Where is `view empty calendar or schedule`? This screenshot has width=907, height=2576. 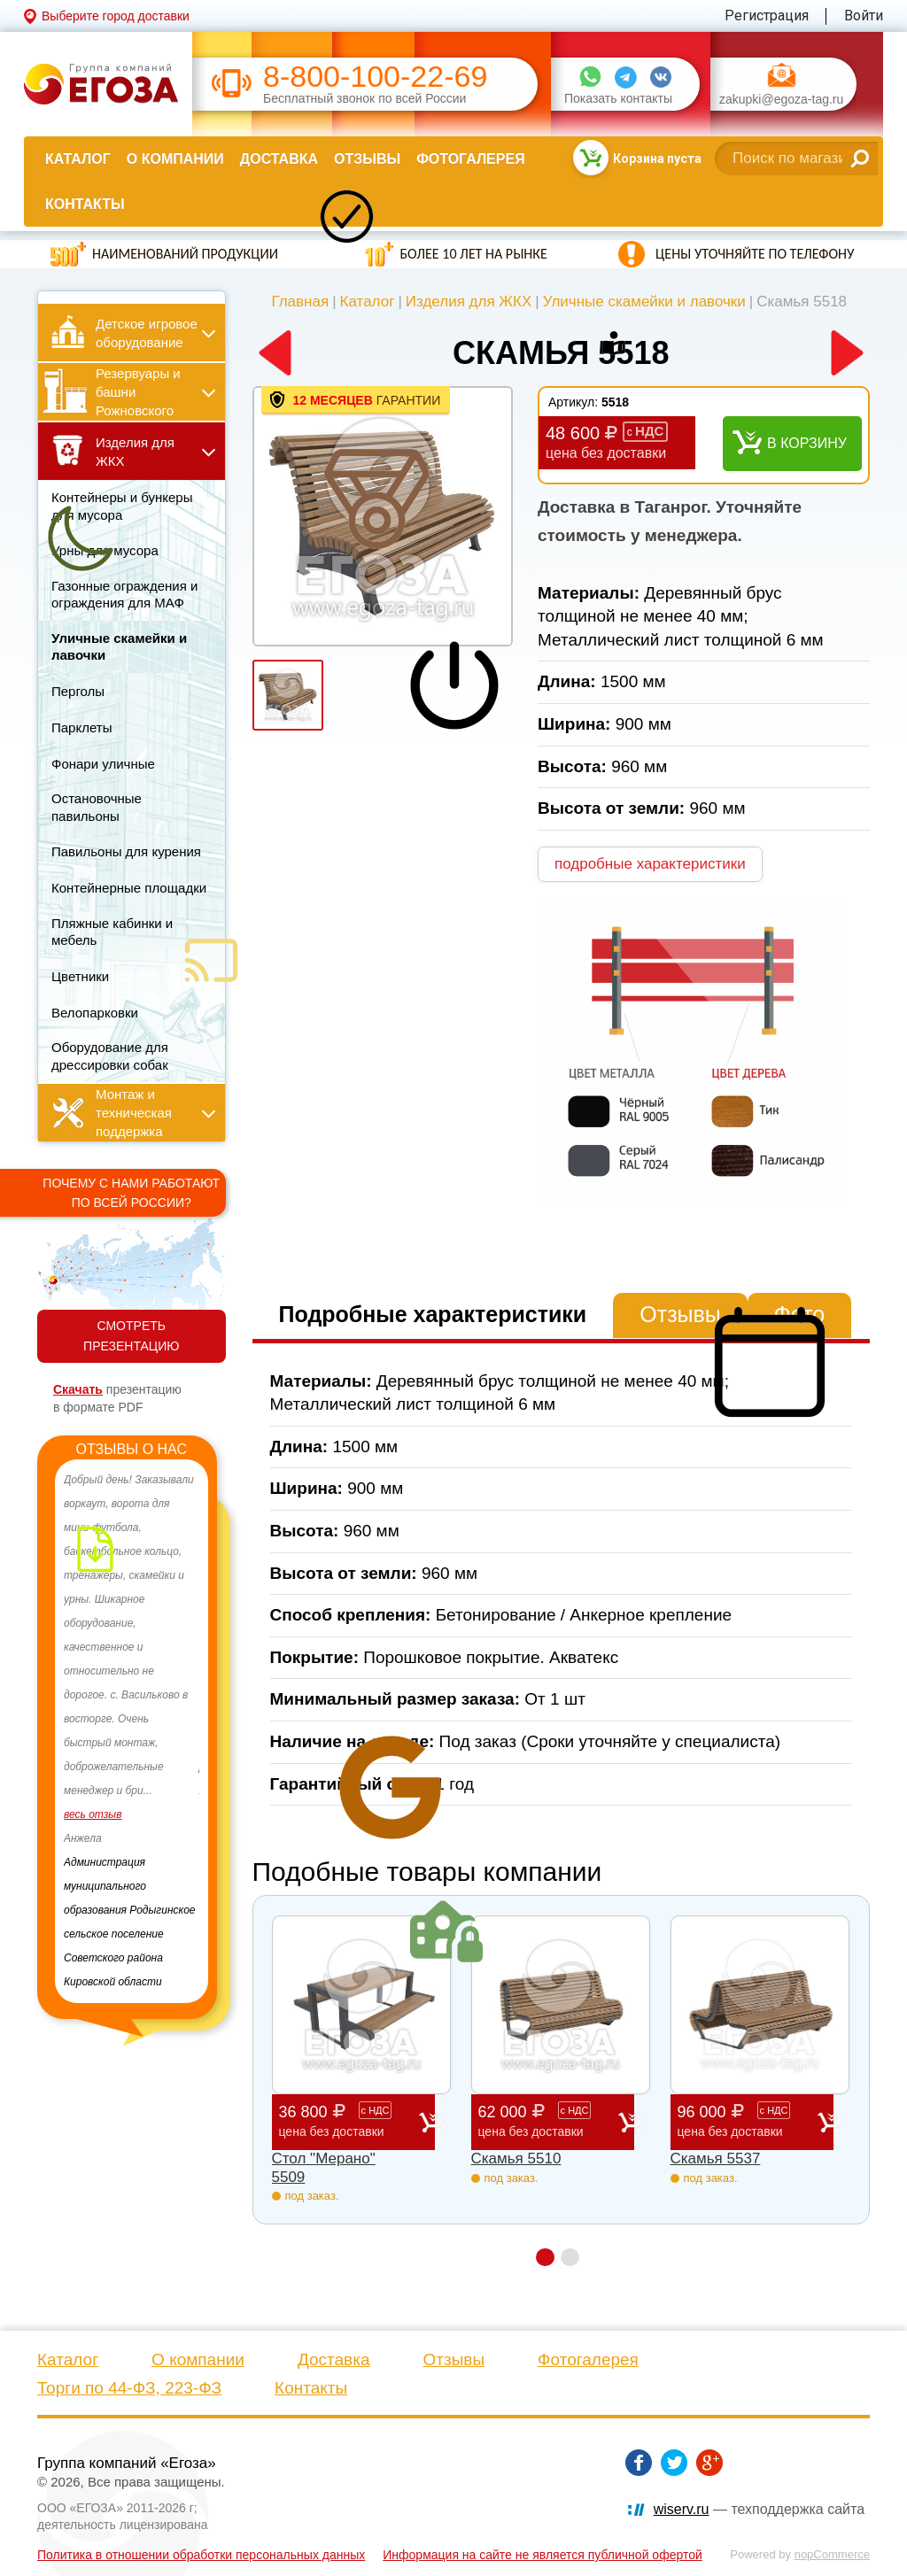 view empty calendar or schedule is located at coordinates (770, 1362).